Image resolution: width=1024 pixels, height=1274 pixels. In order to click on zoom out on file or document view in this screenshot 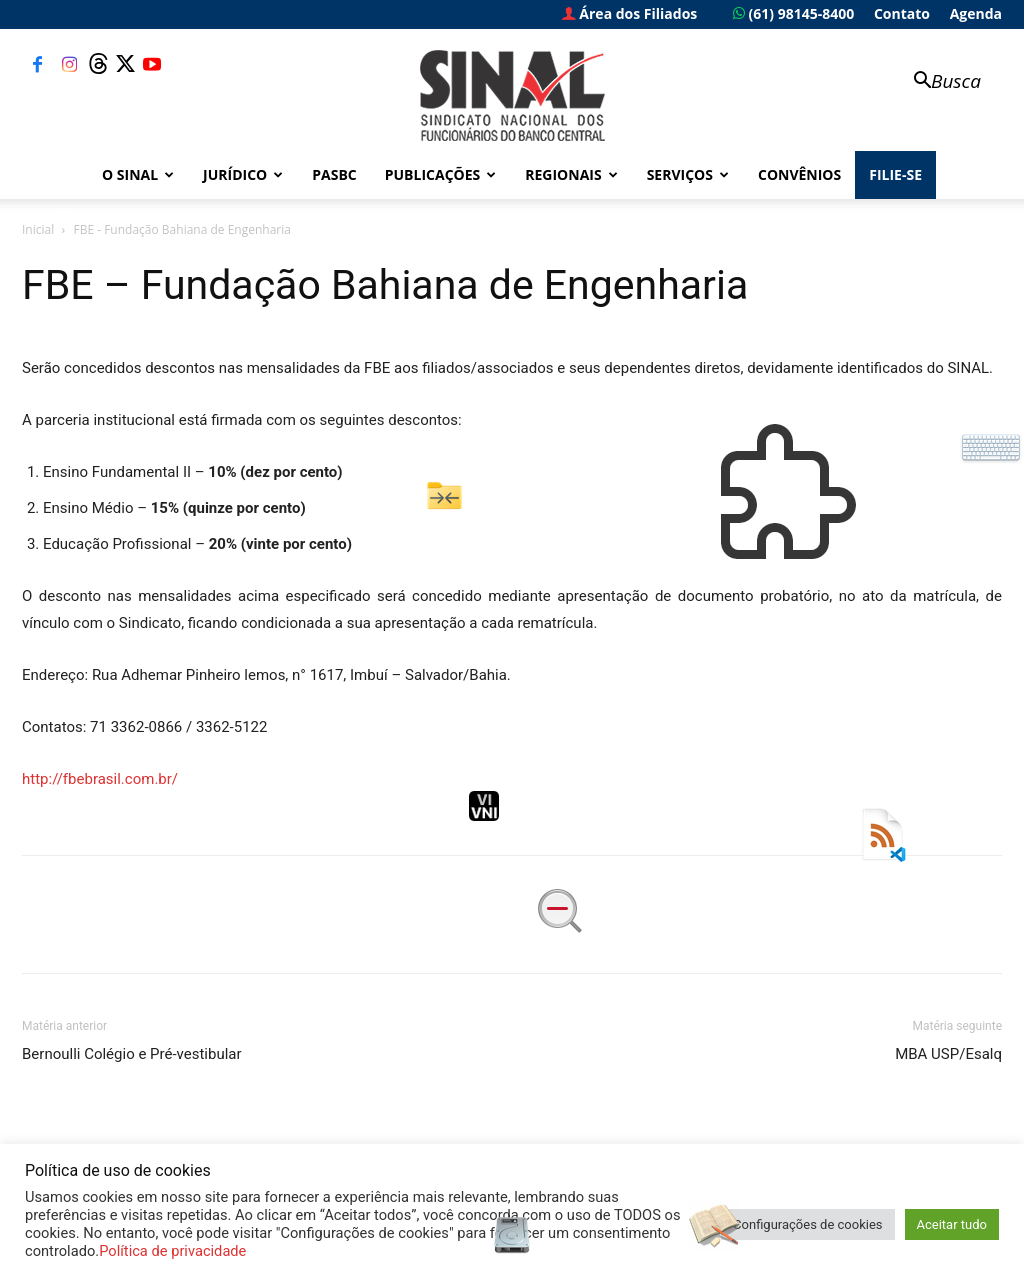, I will do `click(560, 911)`.